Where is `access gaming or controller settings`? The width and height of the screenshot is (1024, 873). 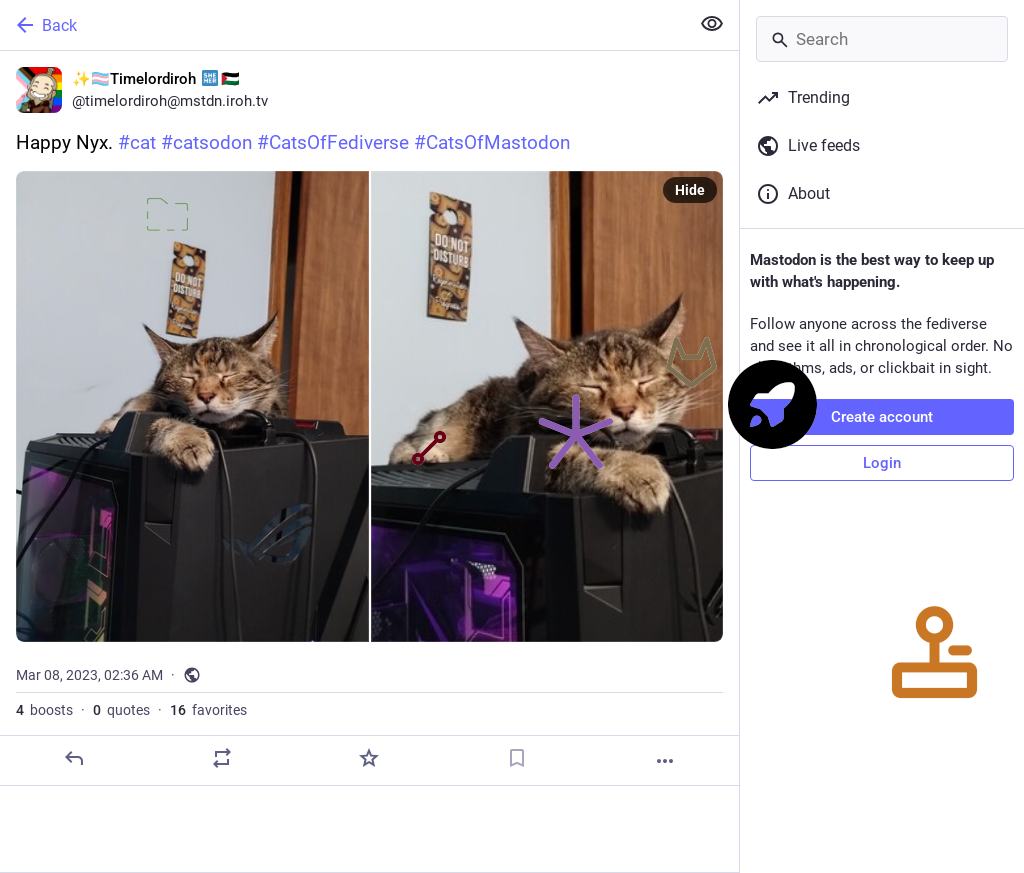
access gaming or controller settings is located at coordinates (934, 655).